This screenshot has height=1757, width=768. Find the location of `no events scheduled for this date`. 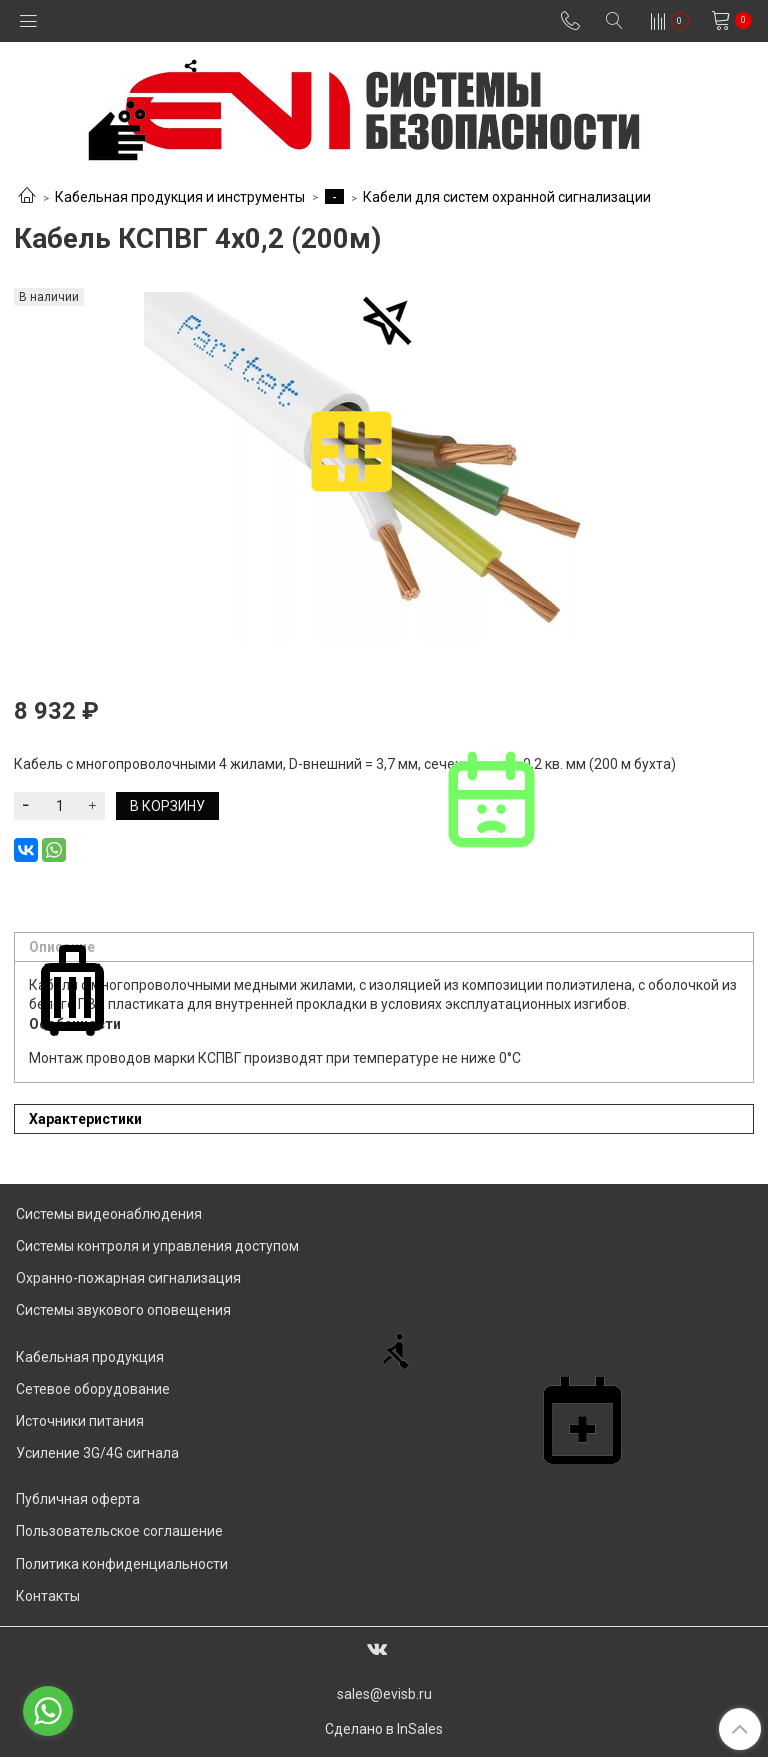

no events scheduled for this date is located at coordinates (491, 799).